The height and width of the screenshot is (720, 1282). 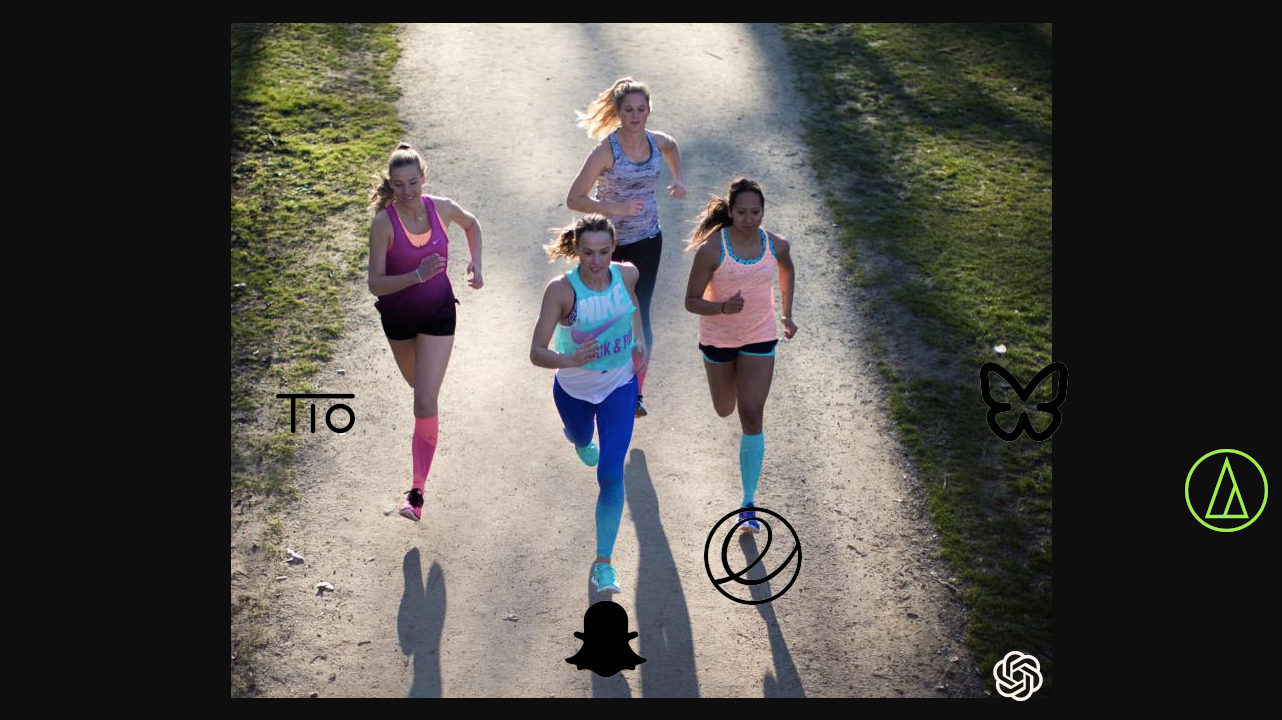 What do you see at coordinates (1226, 490) in the screenshot?
I see `audio-technica brand logo` at bounding box center [1226, 490].